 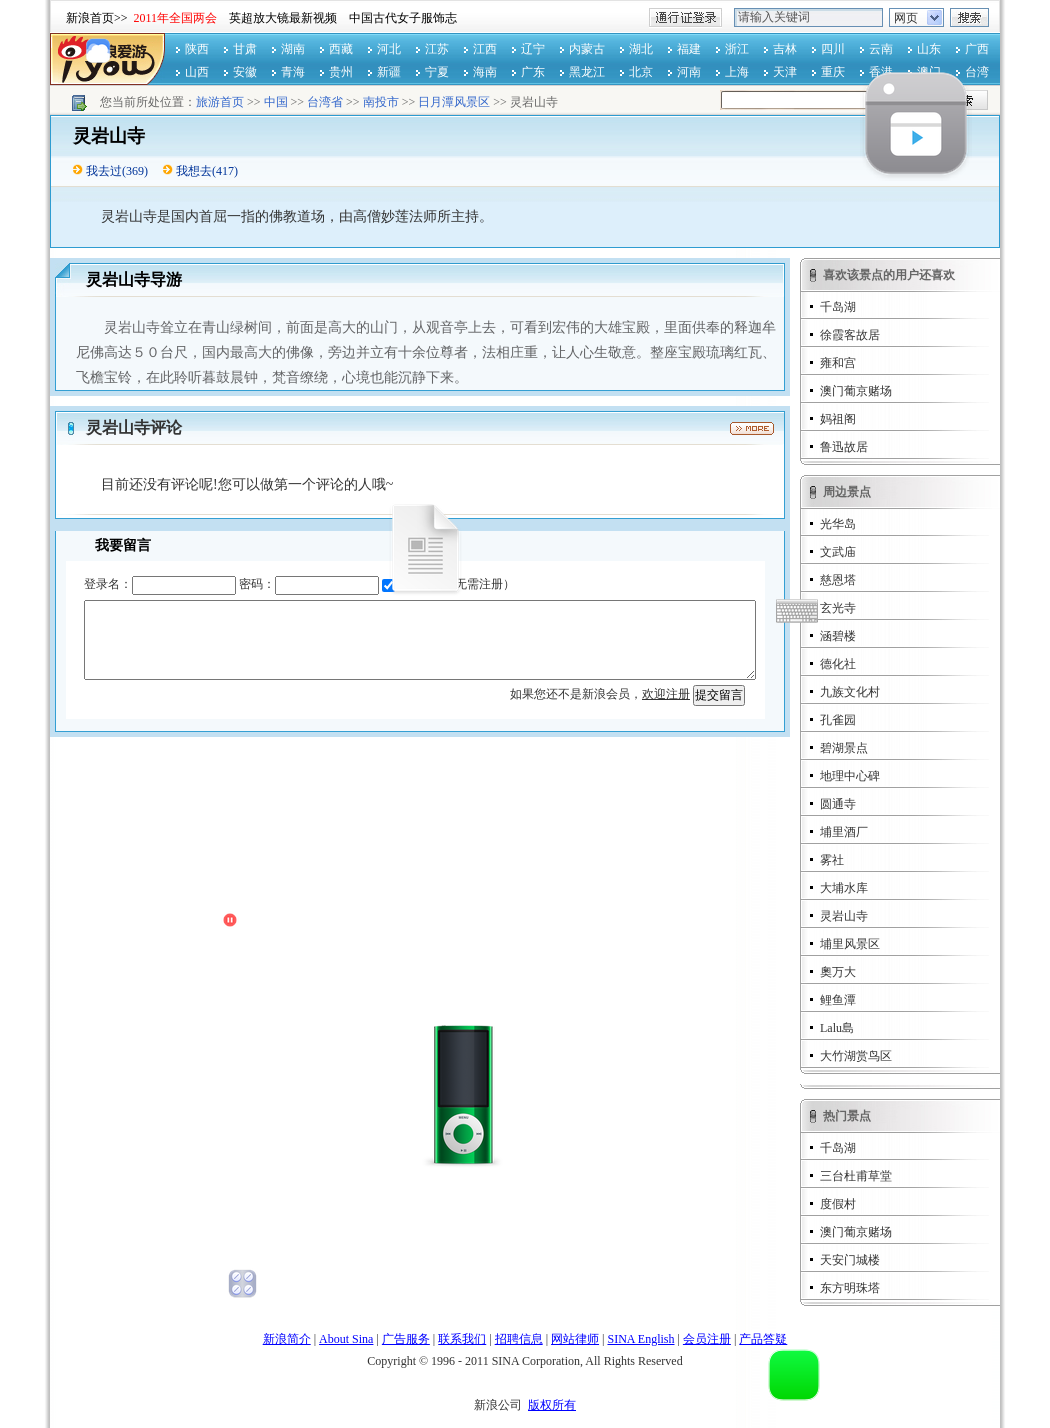 What do you see at coordinates (230, 920) in the screenshot?
I see `indicates a paused download or sync process` at bounding box center [230, 920].